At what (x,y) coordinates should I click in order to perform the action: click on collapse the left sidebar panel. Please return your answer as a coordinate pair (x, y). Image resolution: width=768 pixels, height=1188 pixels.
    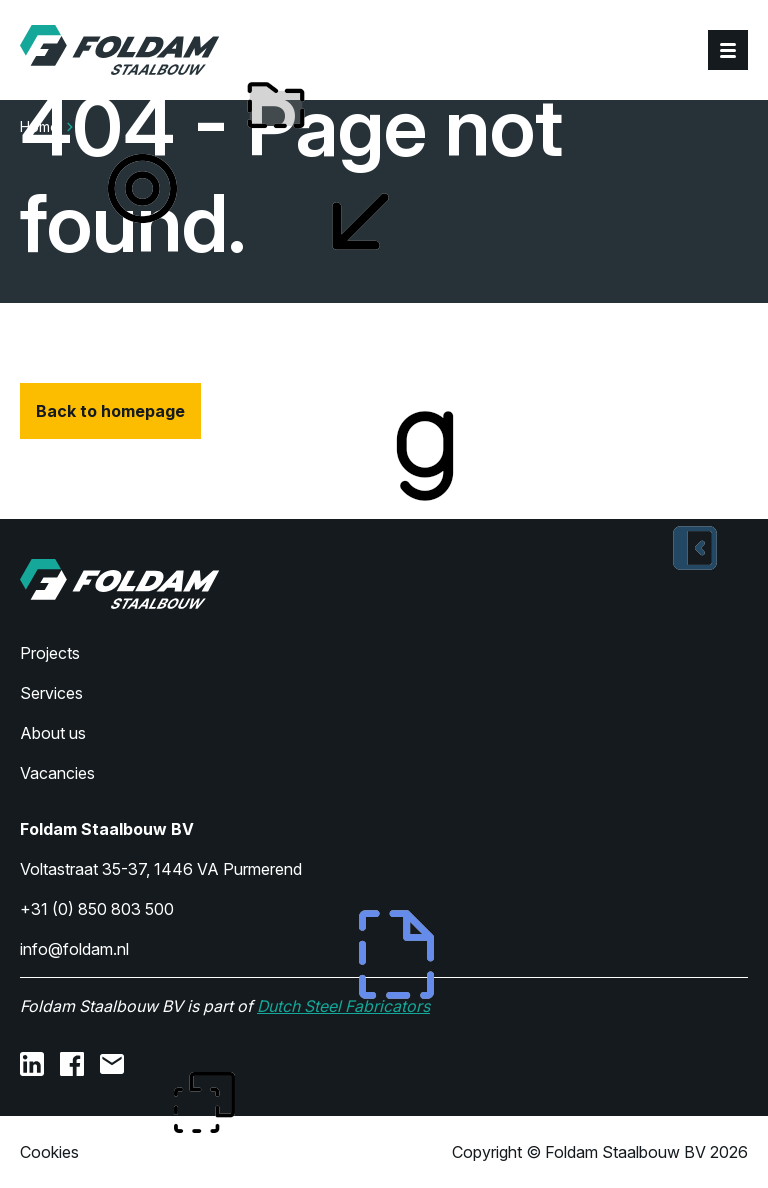
    Looking at the image, I should click on (695, 548).